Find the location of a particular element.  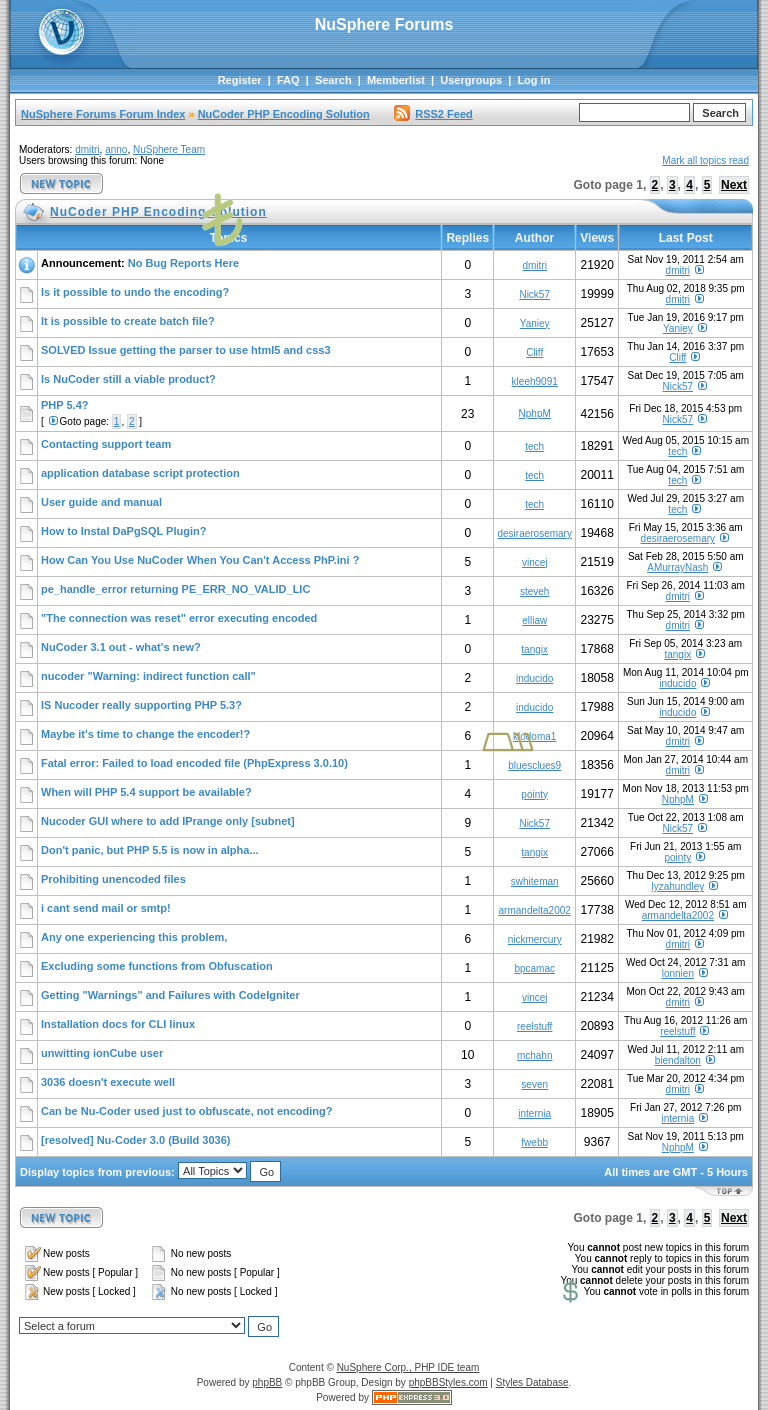

indicates Turkish lira currency is located at coordinates (224, 218).